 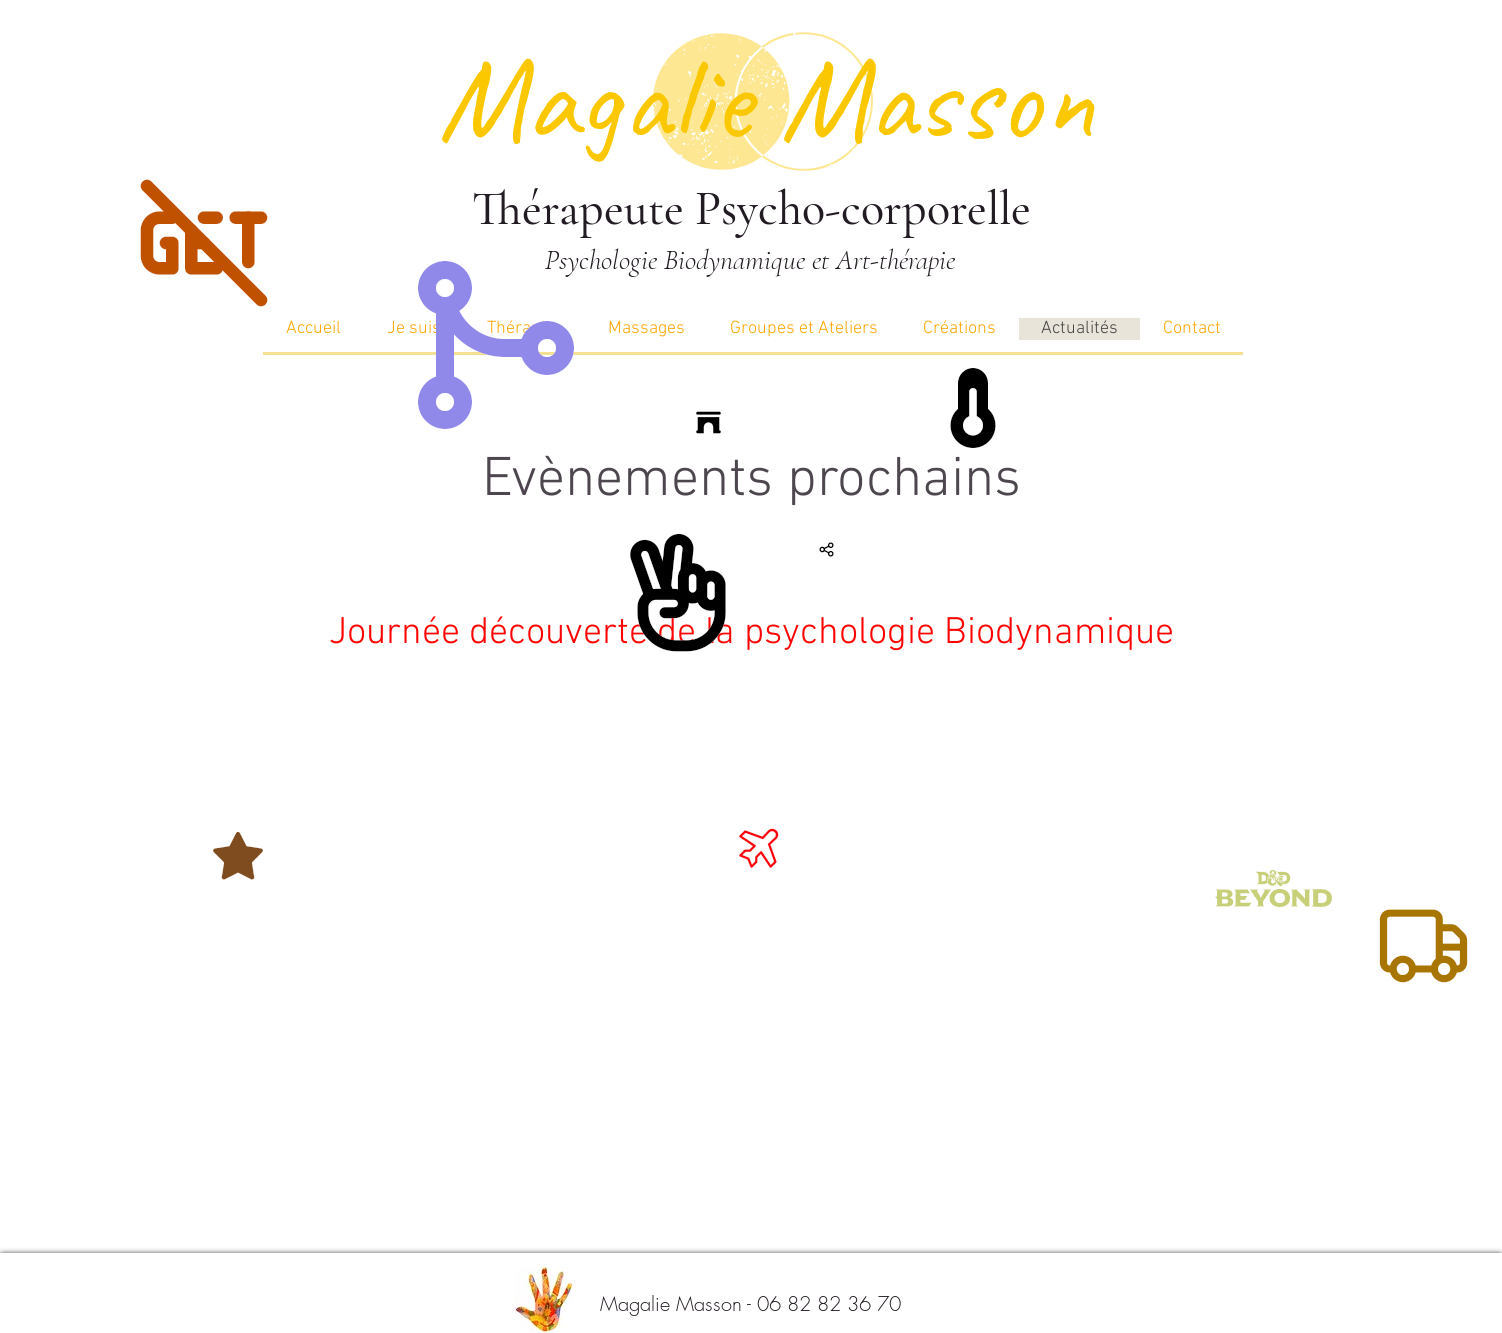 What do you see at coordinates (1423, 943) in the screenshot?
I see `track your delivery or shipment` at bounding box center [1423, 943].